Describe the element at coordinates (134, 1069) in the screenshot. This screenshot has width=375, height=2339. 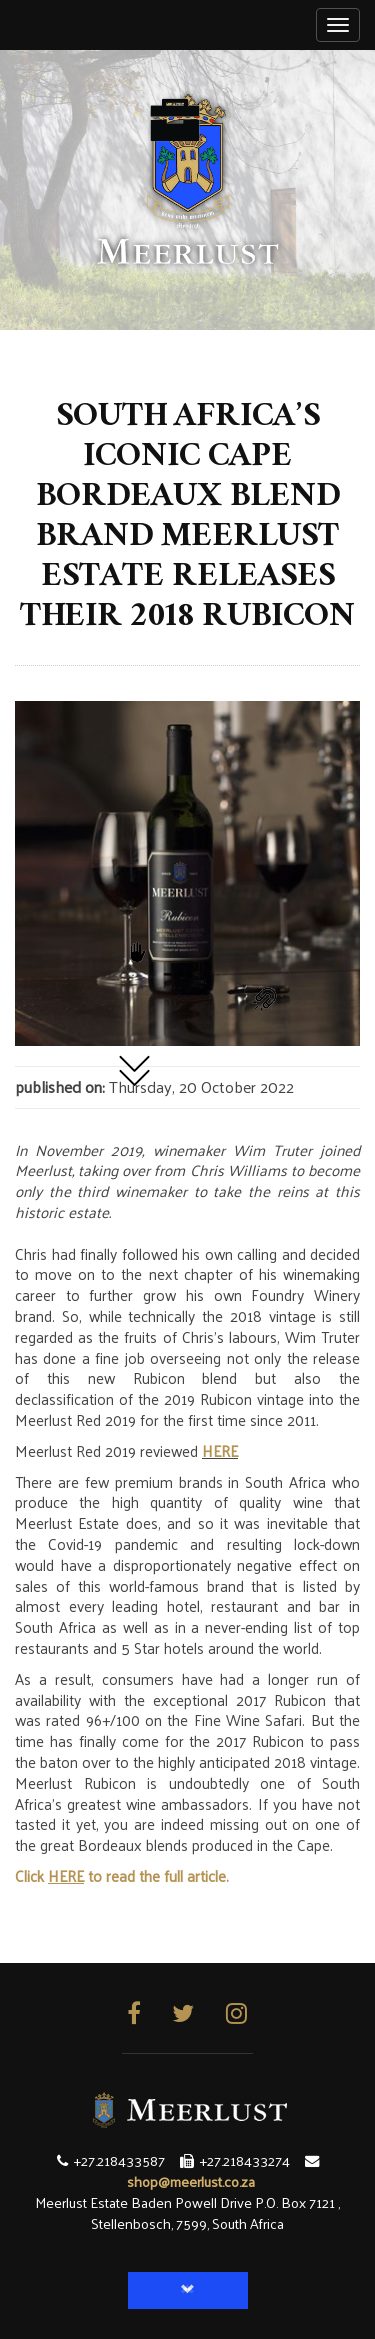
I see `expand to show more content below` at that location.